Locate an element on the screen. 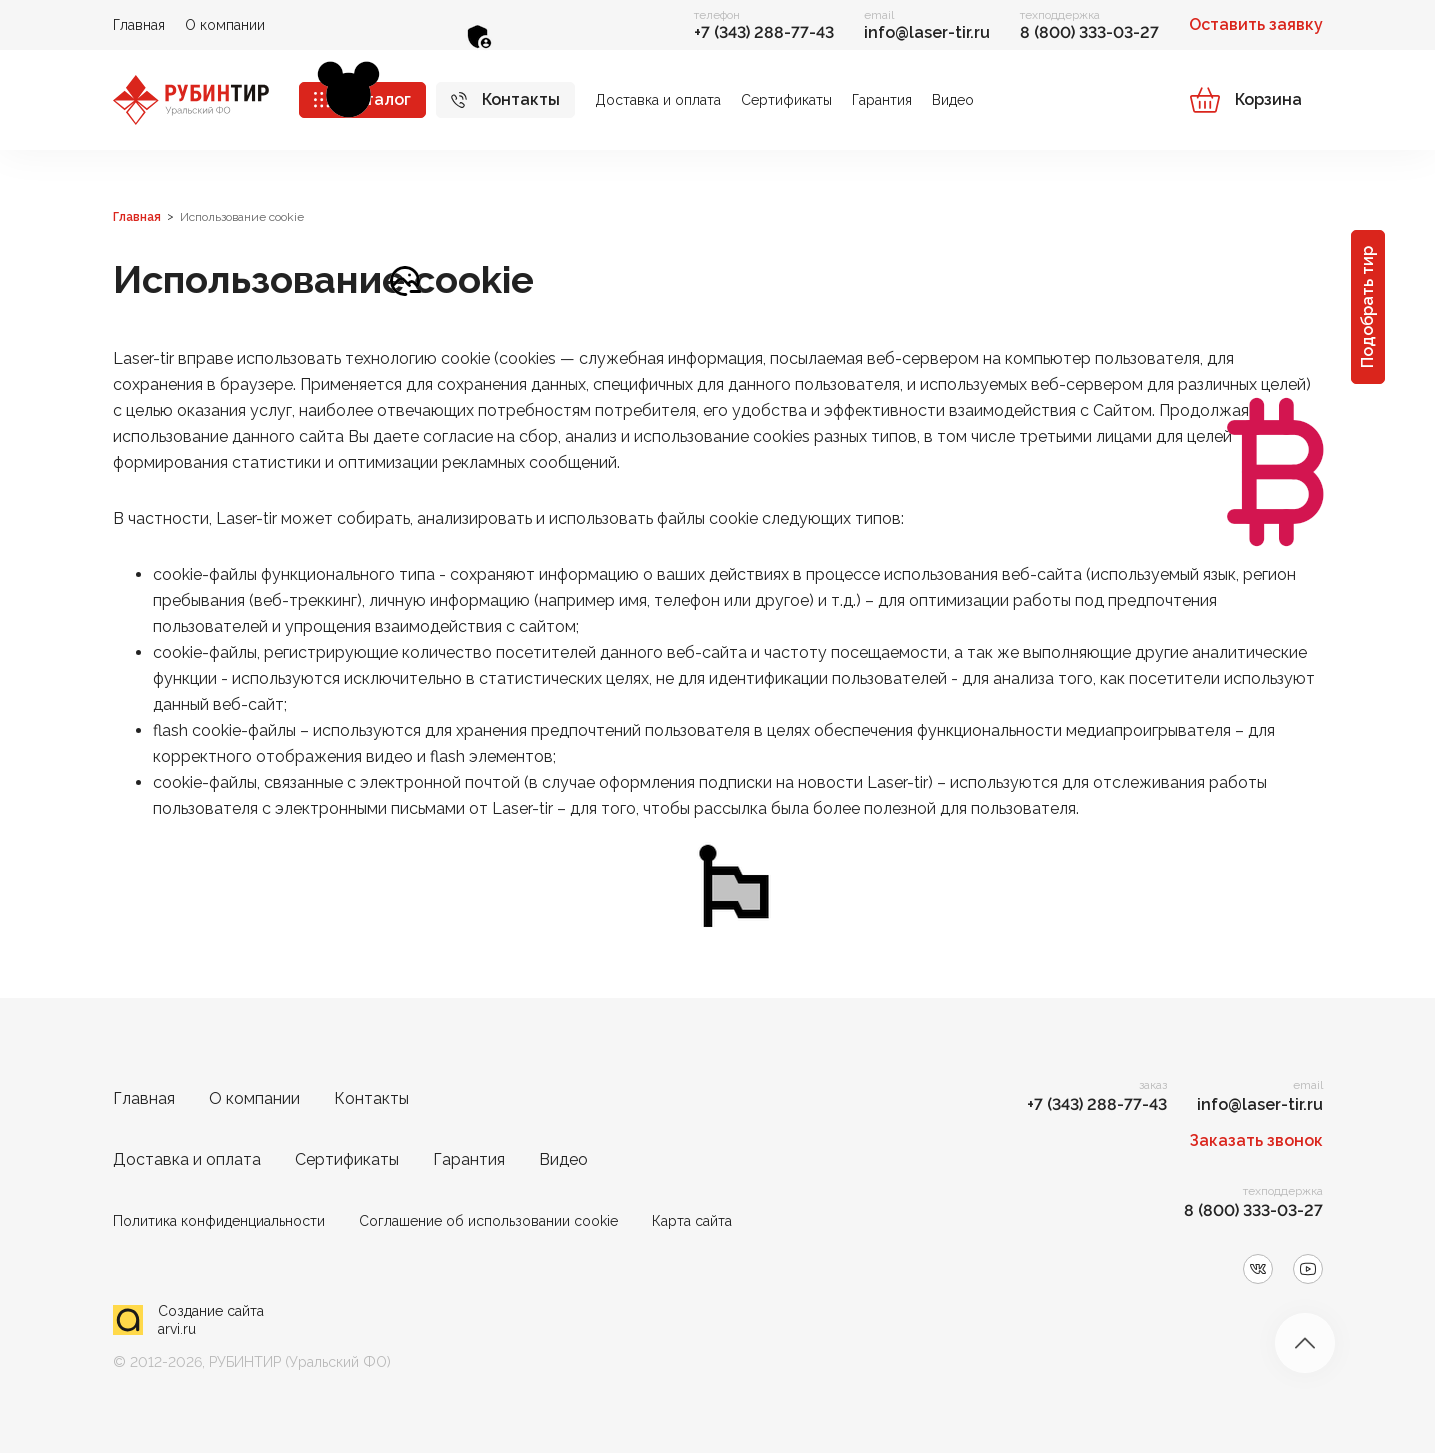  view bitcoin balance or wallet is located at coordinates (1279, 472).